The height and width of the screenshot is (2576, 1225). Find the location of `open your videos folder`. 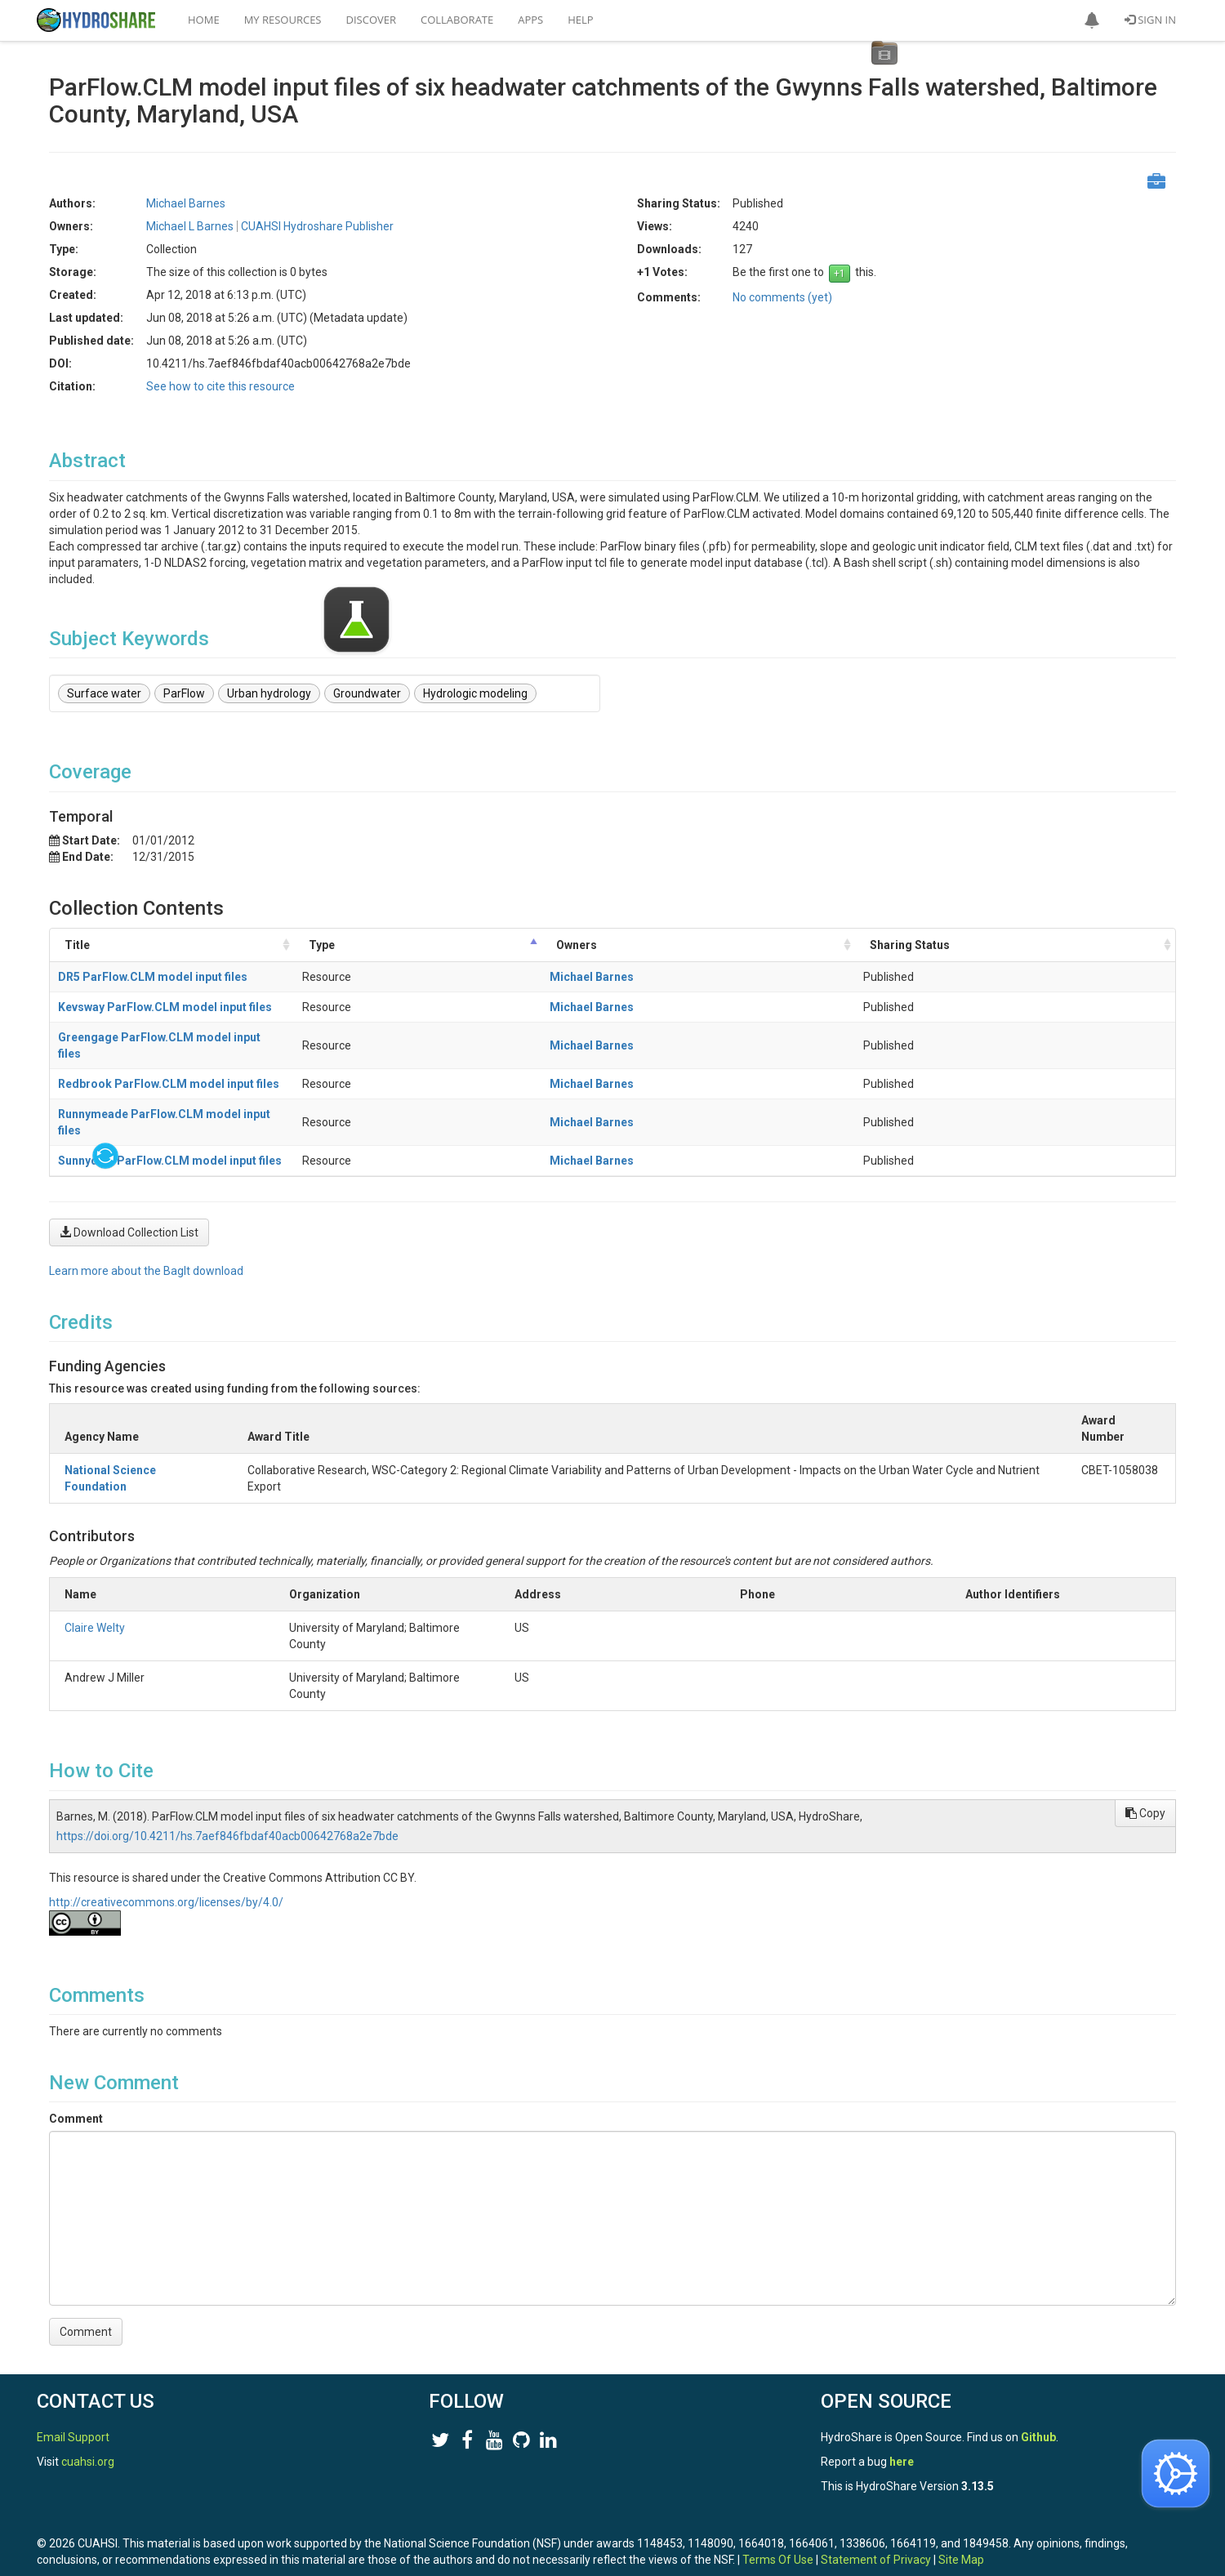

open your videos folder is located at coordinates (884, 52).